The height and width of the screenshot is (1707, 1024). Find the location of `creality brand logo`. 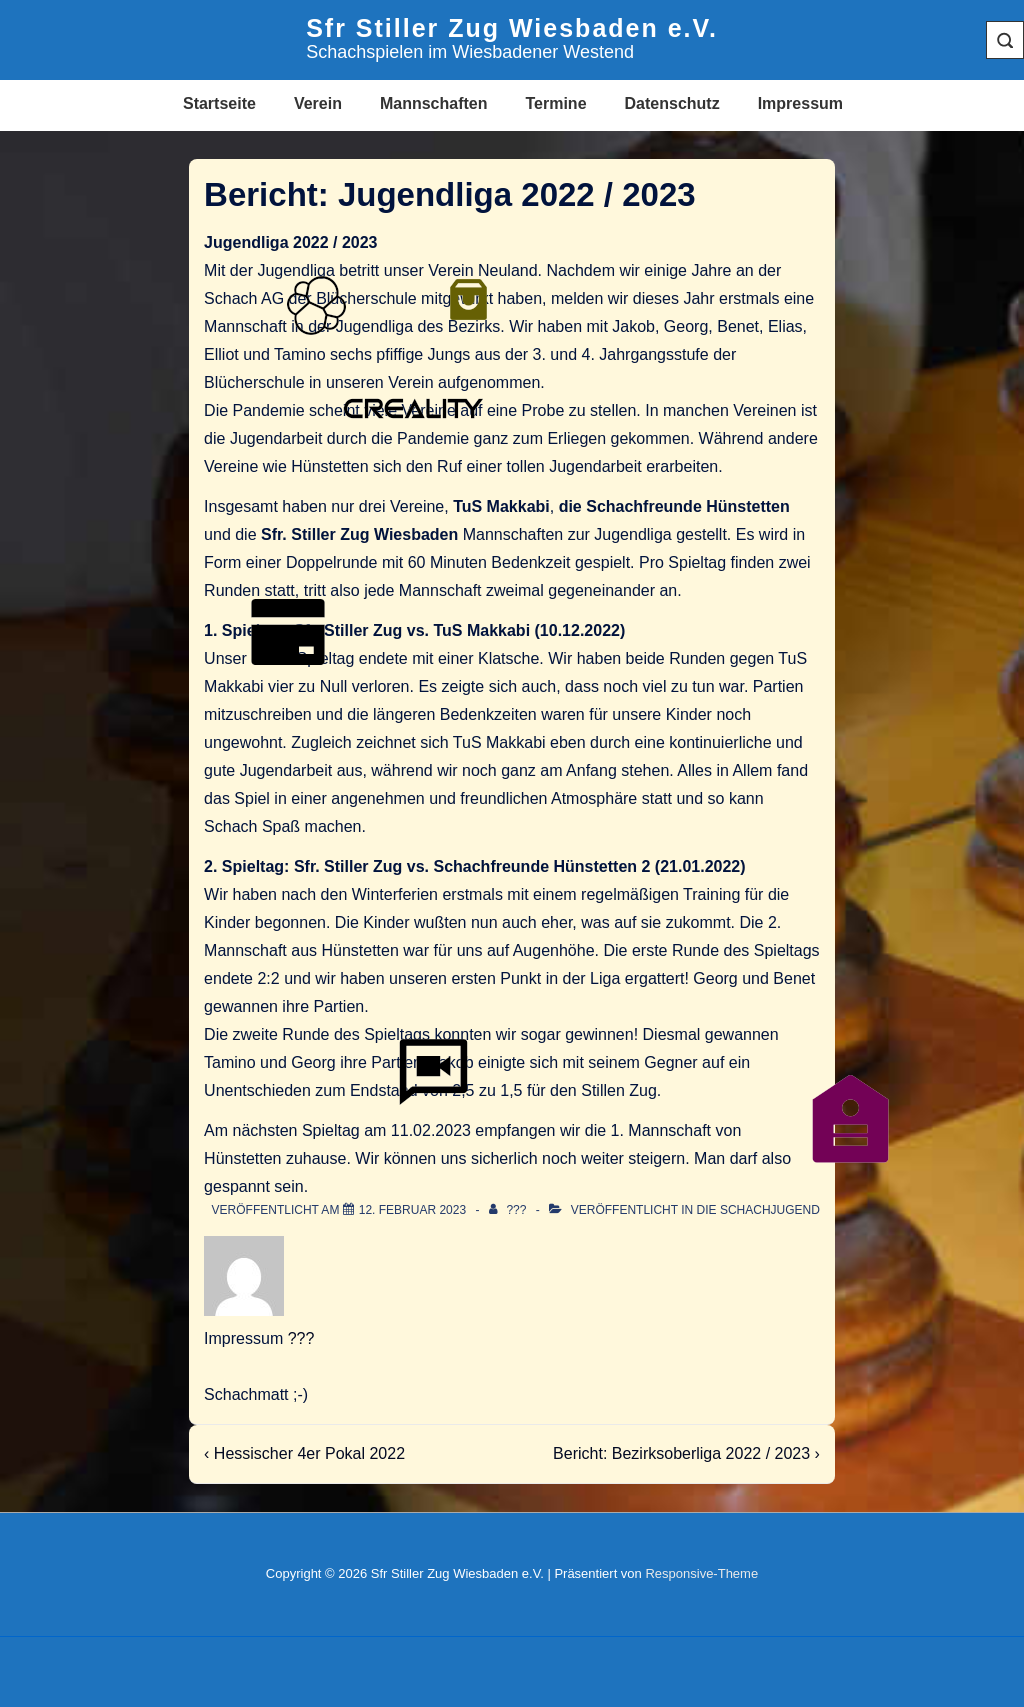

creality brand logo is located at coordinates (413, 408).